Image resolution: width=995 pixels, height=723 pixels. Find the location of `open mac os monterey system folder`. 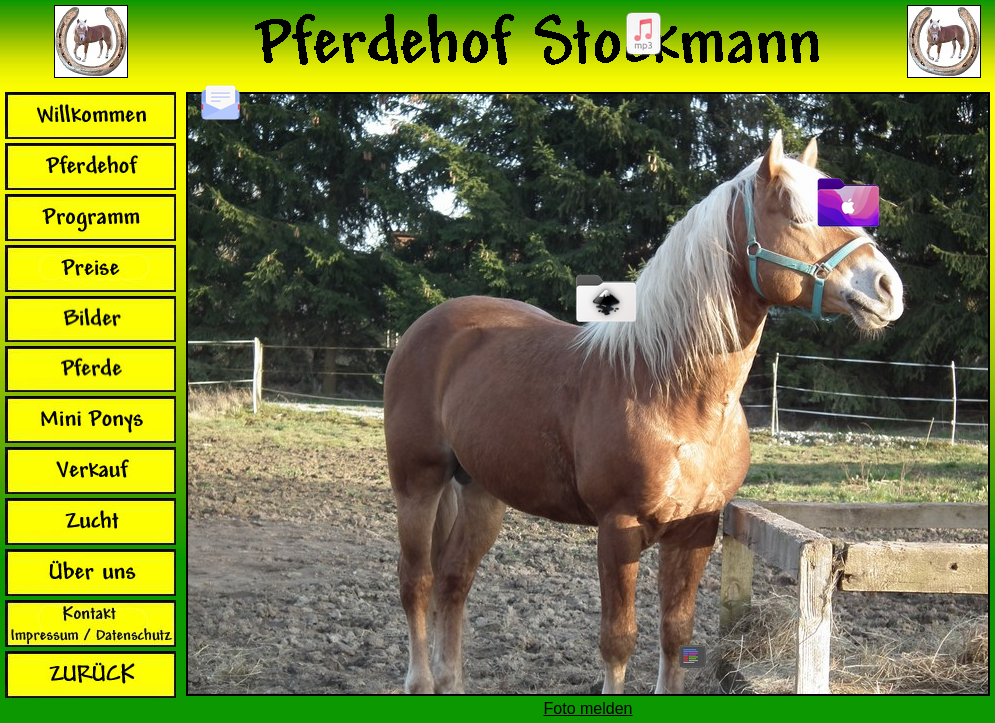

open mac os monterey system folder is located at coordinates (848, 204).